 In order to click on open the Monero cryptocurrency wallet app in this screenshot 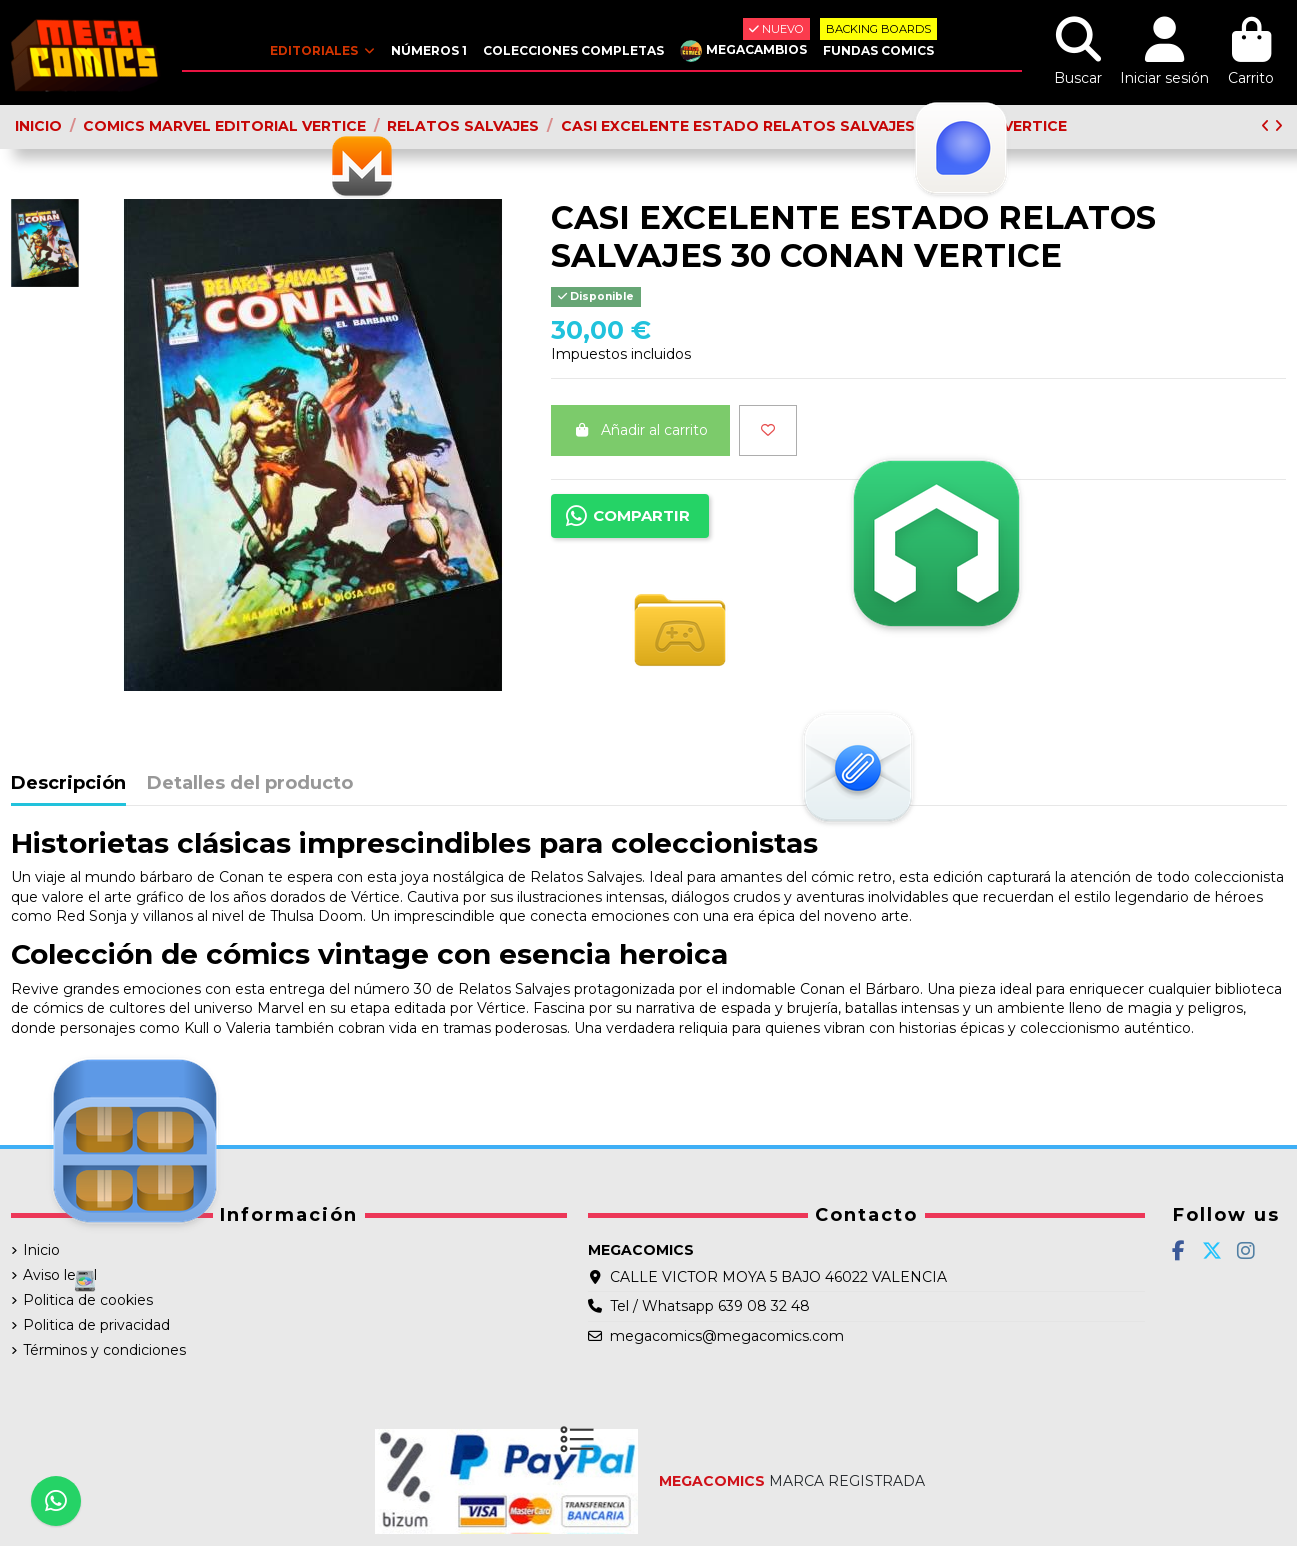, I will do `click(362, 166)`.